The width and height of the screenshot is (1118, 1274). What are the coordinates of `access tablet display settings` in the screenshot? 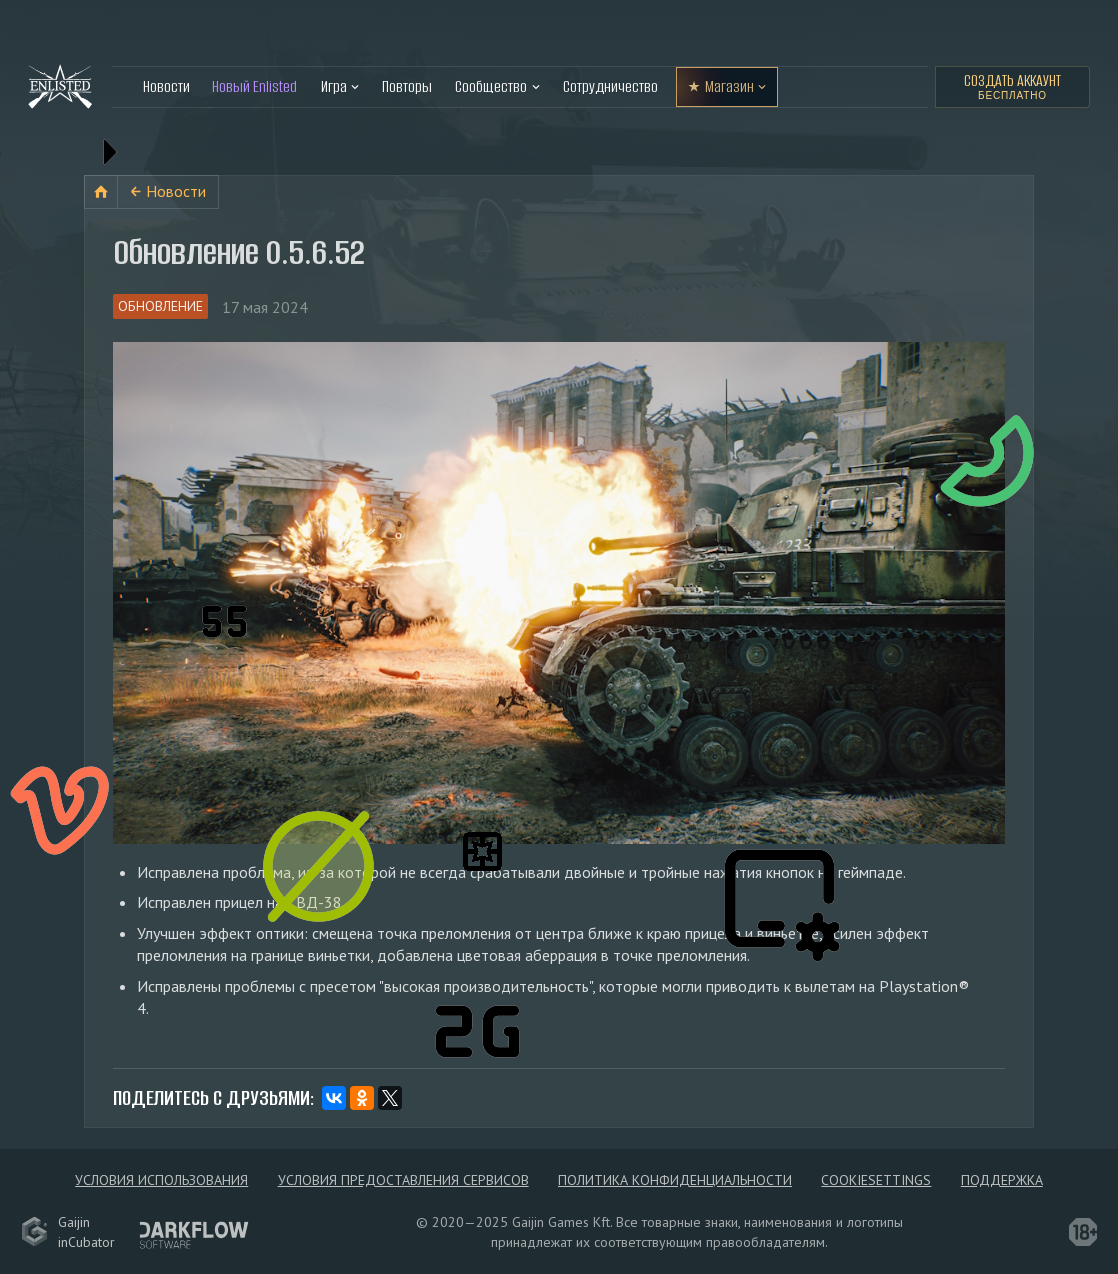 It's located at (779, 898).